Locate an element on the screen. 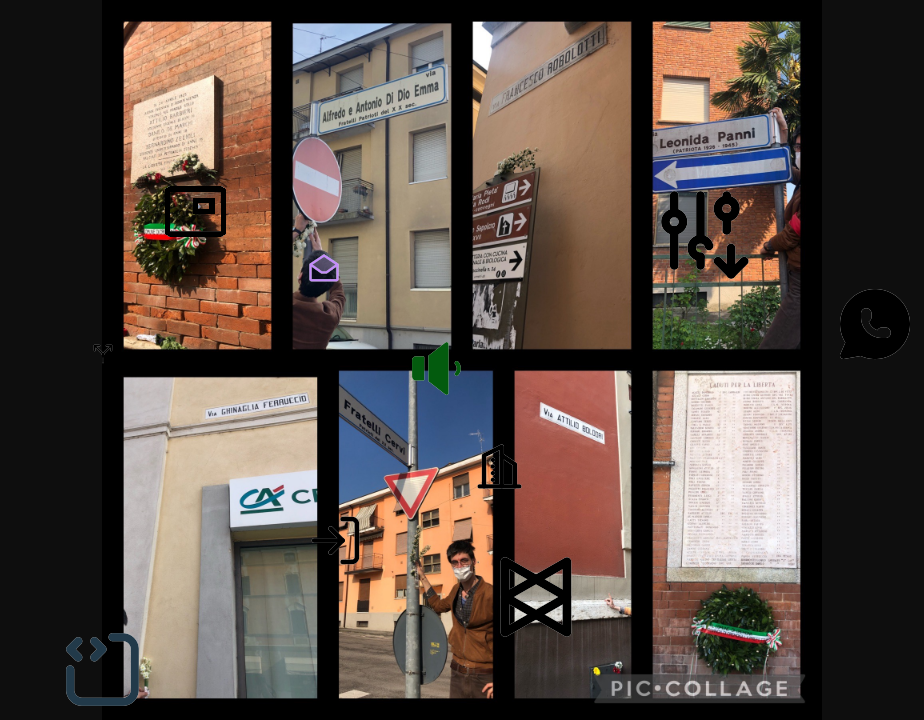 The height and width of the screenshot is (720, 924). split into two paths or options is located at coordinates (103, 354).